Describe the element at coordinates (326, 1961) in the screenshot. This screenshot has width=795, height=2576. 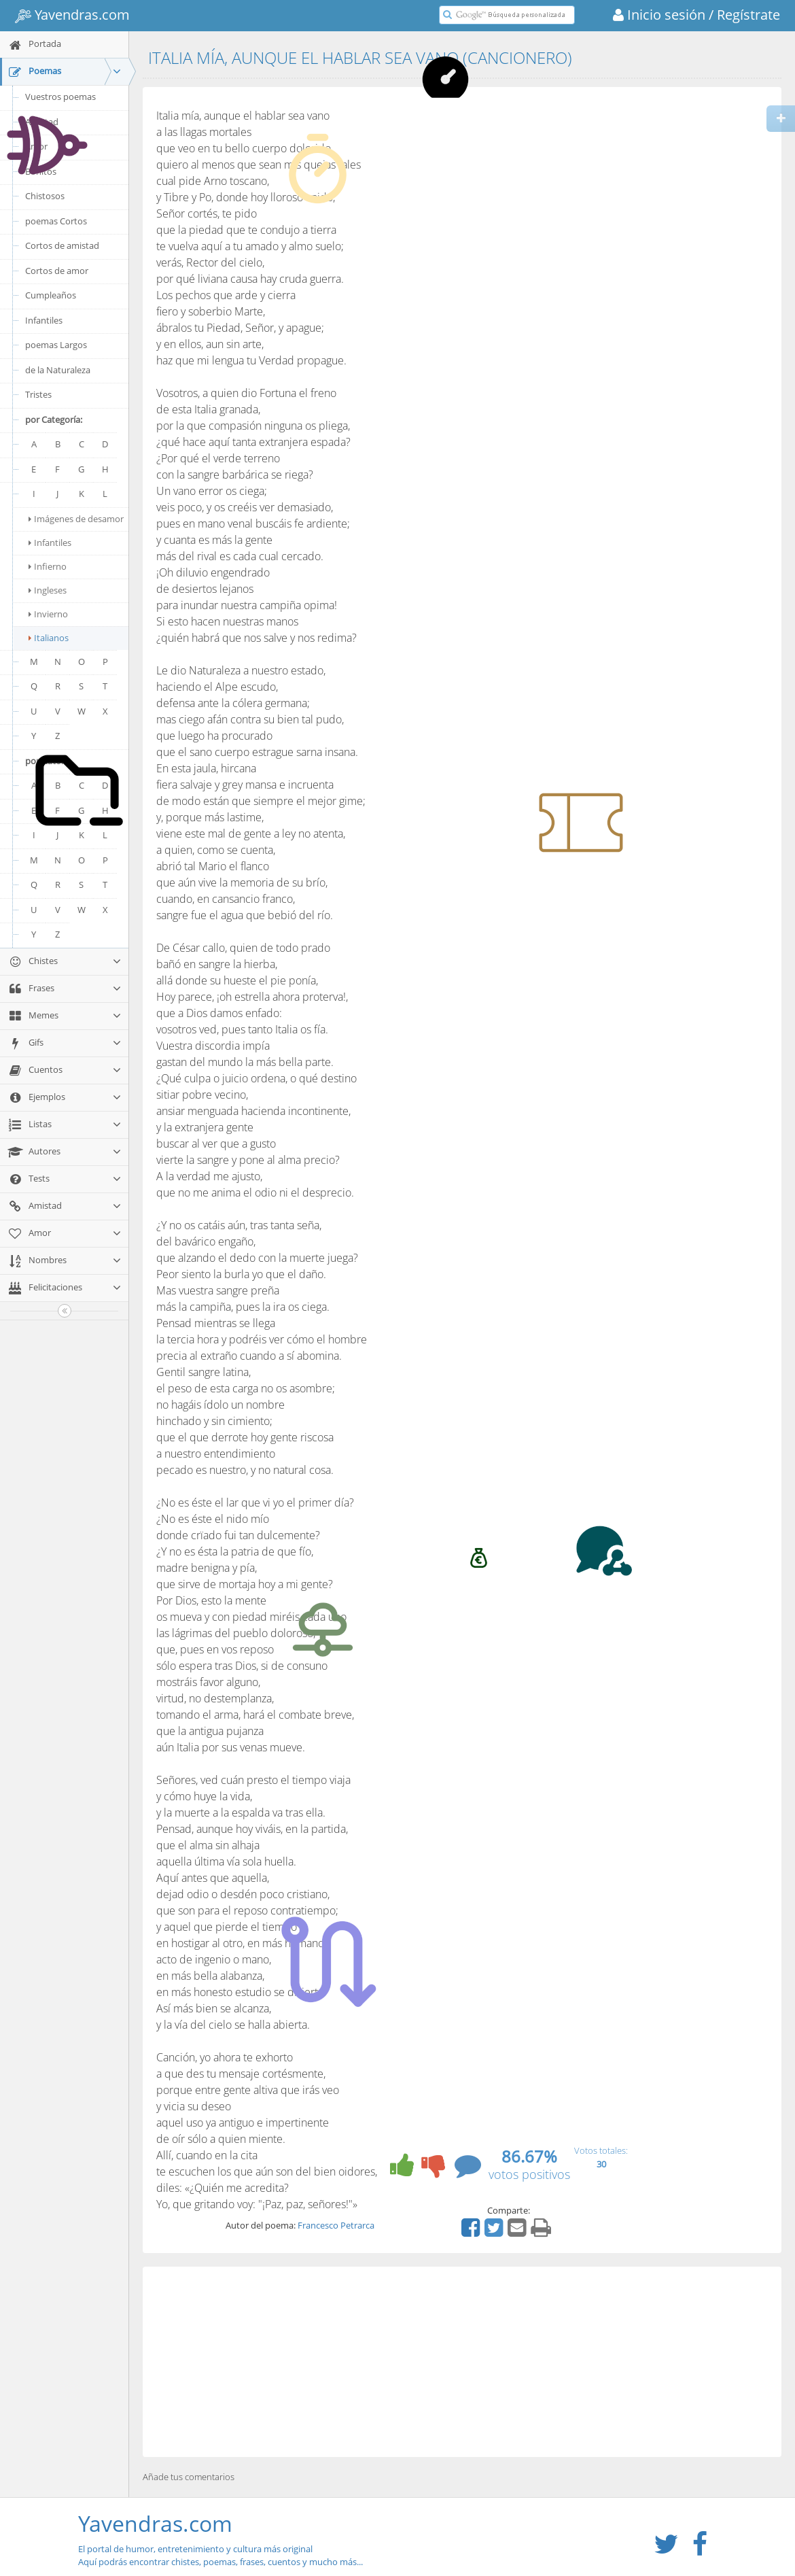
I see `indicates an s-curve or winding path ahead` at that location.